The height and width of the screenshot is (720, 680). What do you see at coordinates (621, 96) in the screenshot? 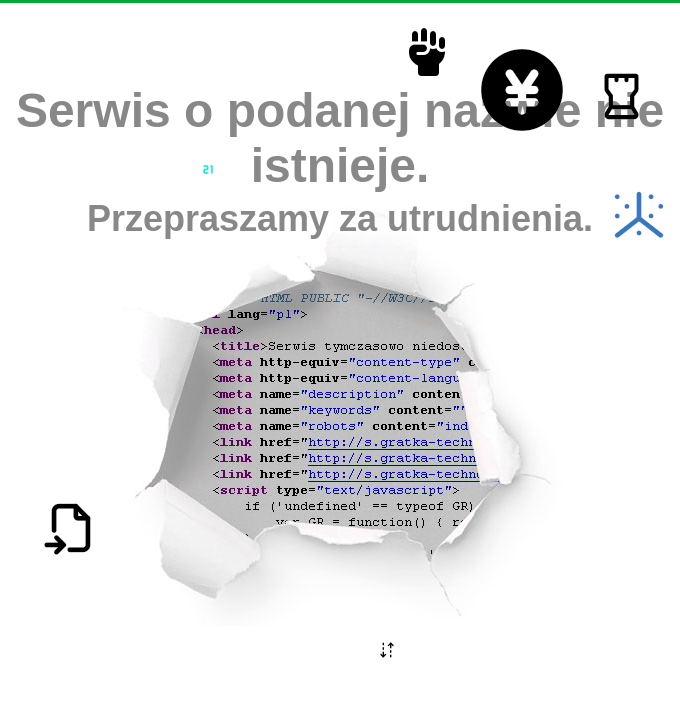
I see `chess game or strategy-related feature` at bounding box center [621, 96].